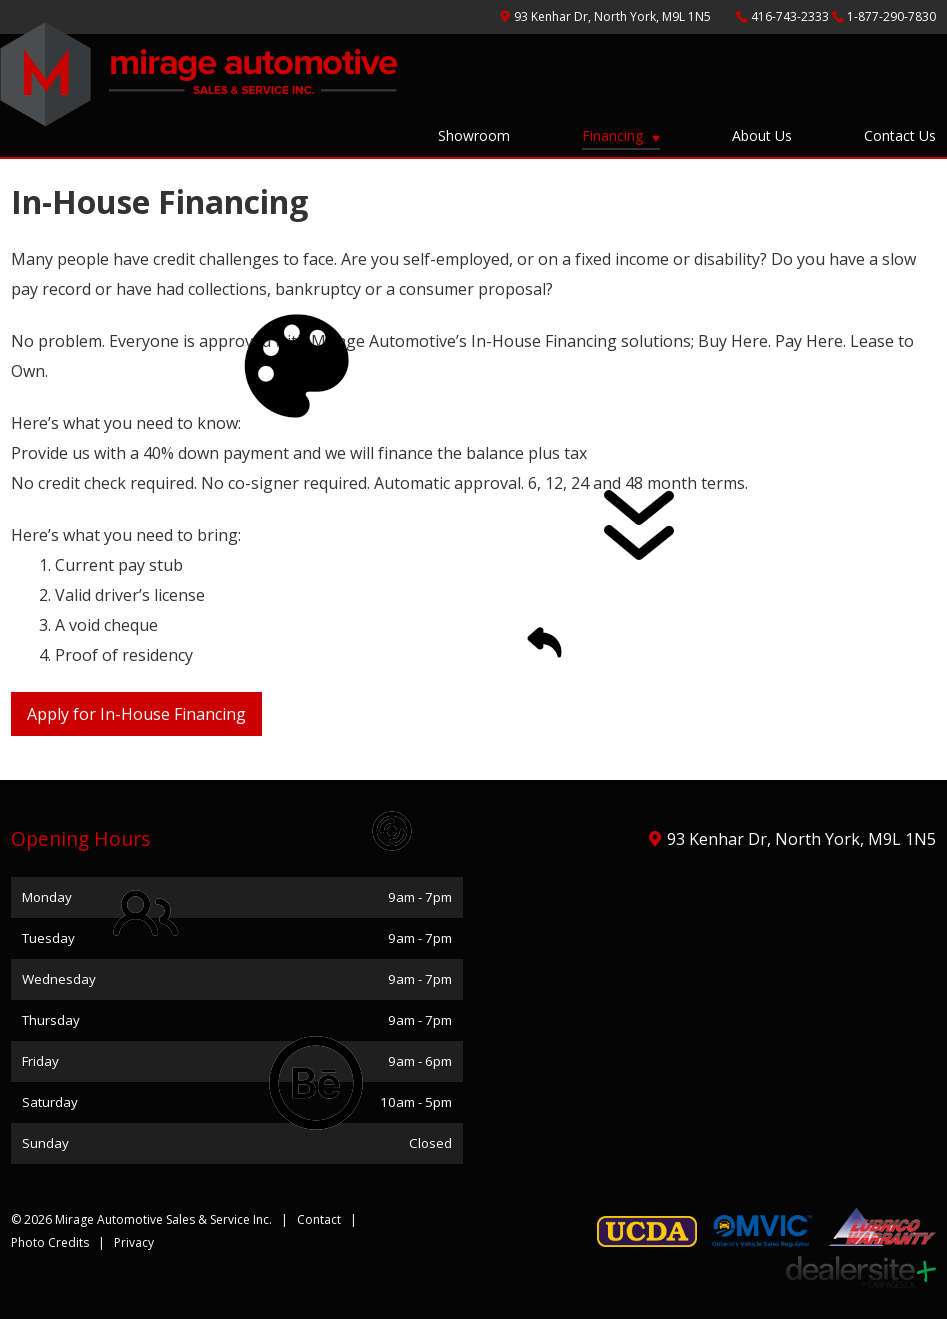 This screenshot has width=947, height=1319. What do you see at coordinates (544, 641) in the screenshot?
I see `undo the last action` at bounding box center [544, 641].